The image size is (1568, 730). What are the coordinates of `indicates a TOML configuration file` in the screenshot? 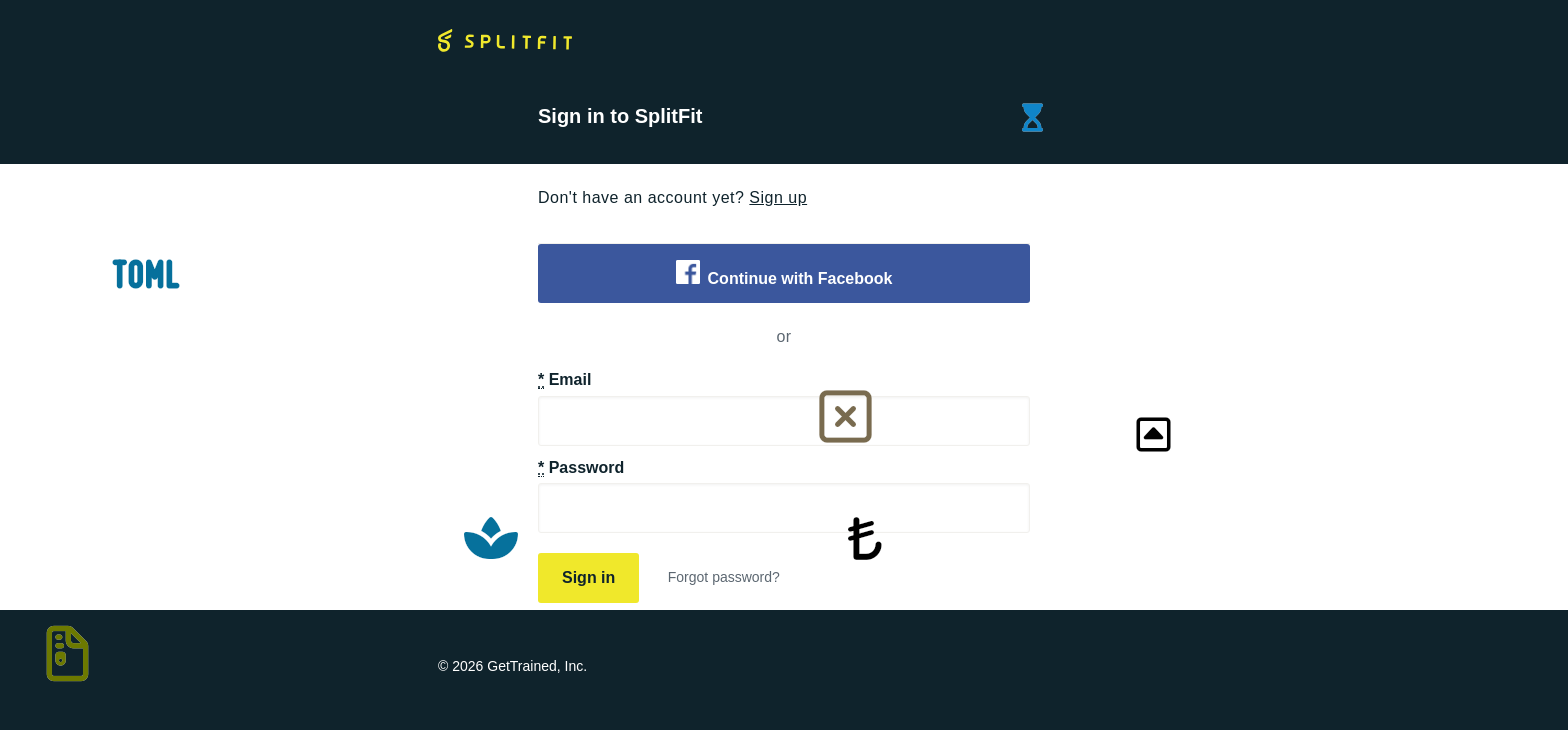 It's located at (146, 274).